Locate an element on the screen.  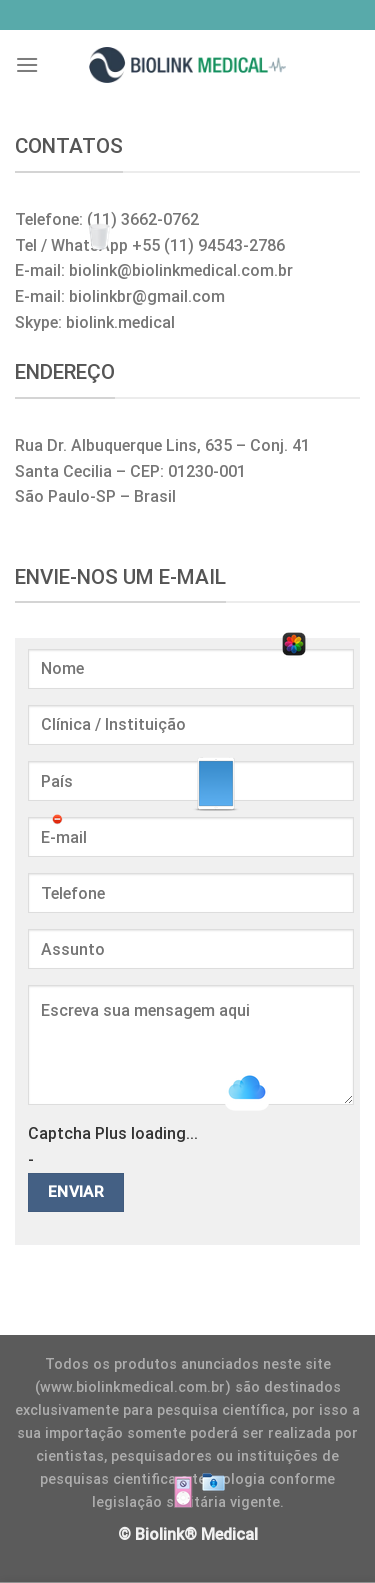
open the photos app is located at coordinates (294, 644).